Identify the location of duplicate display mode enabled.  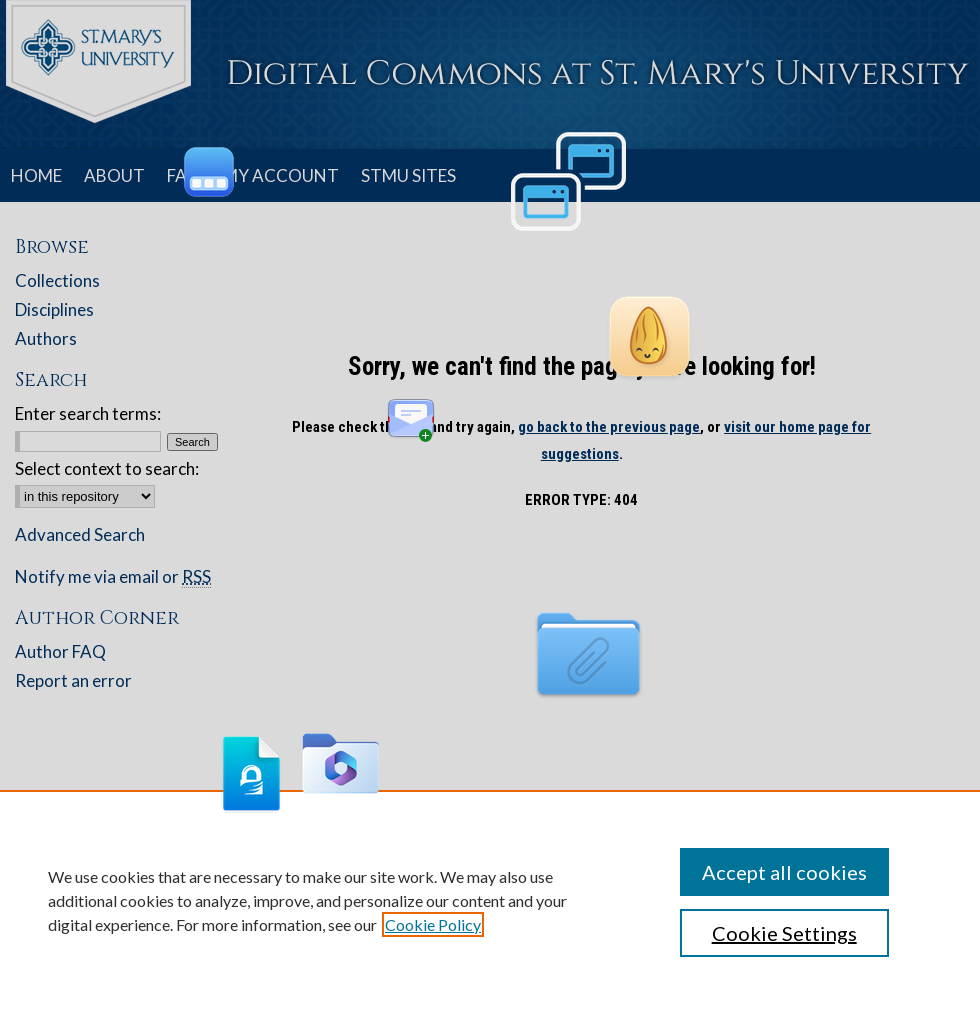
(568, 181).